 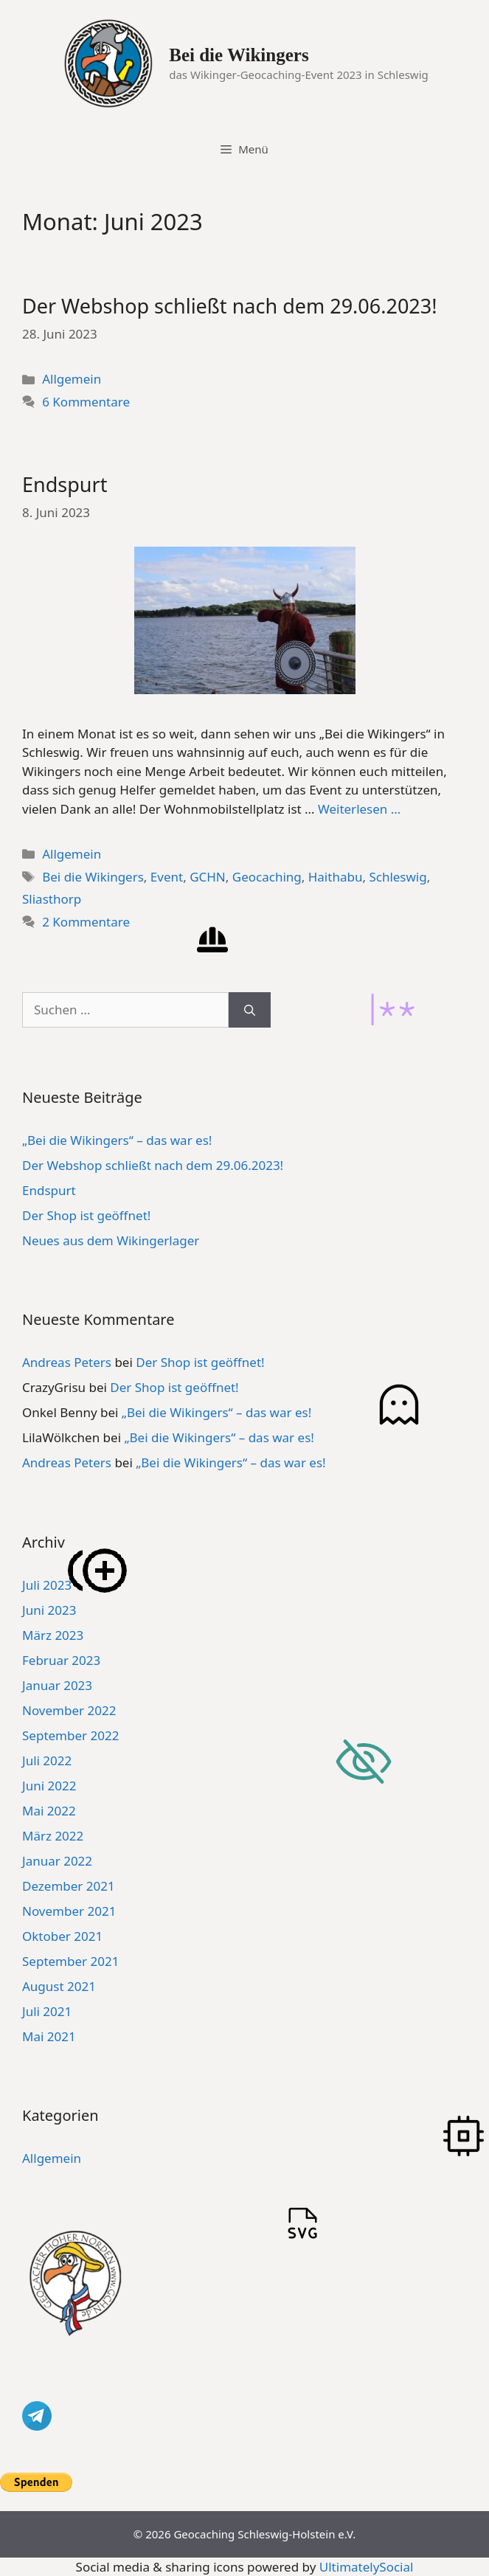 What do you see at coordinates (390, 1009) in the screenshot?
I see `enter or view password field` at bounding box center [390, 1009].